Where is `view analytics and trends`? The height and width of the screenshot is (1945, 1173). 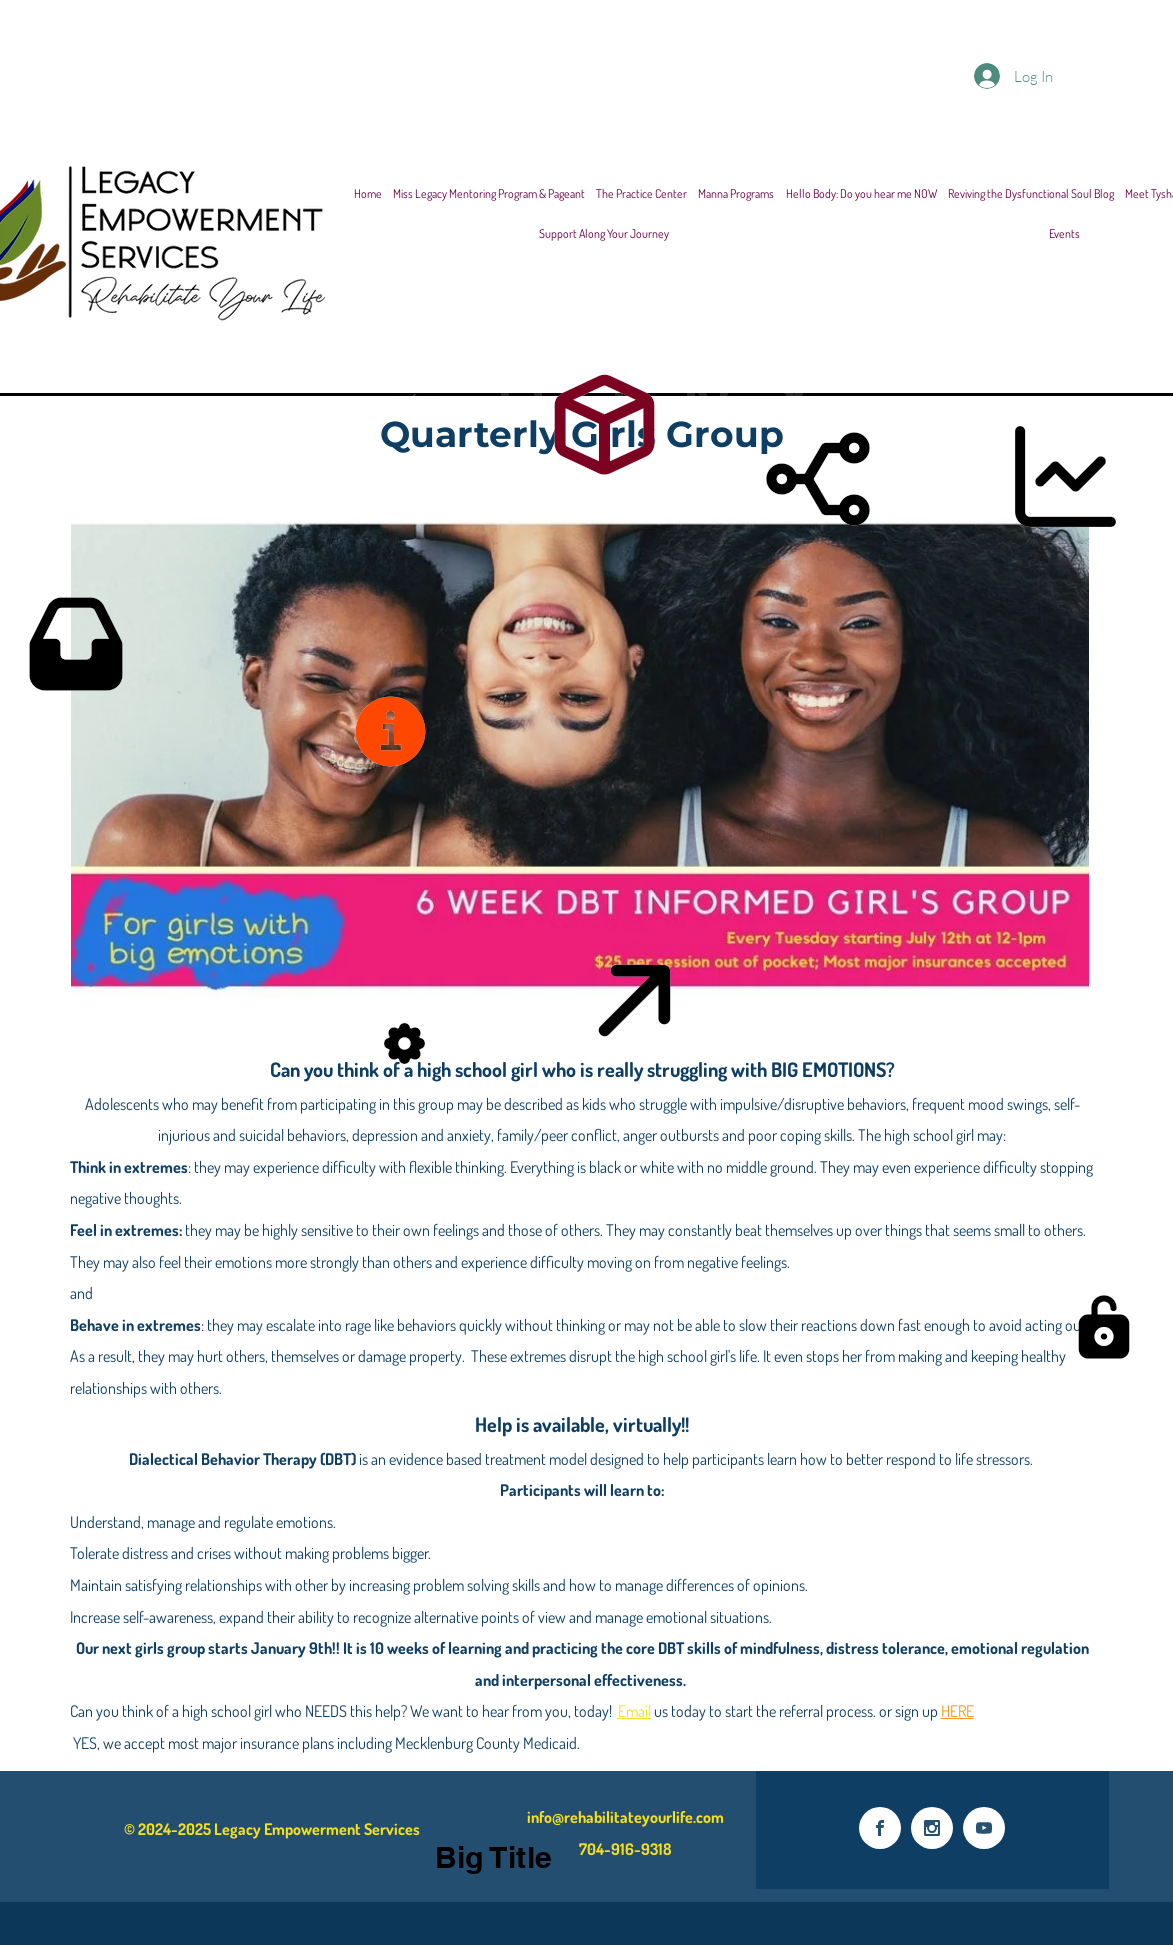 view analytics and trends is located at coordinates (1065, 476).